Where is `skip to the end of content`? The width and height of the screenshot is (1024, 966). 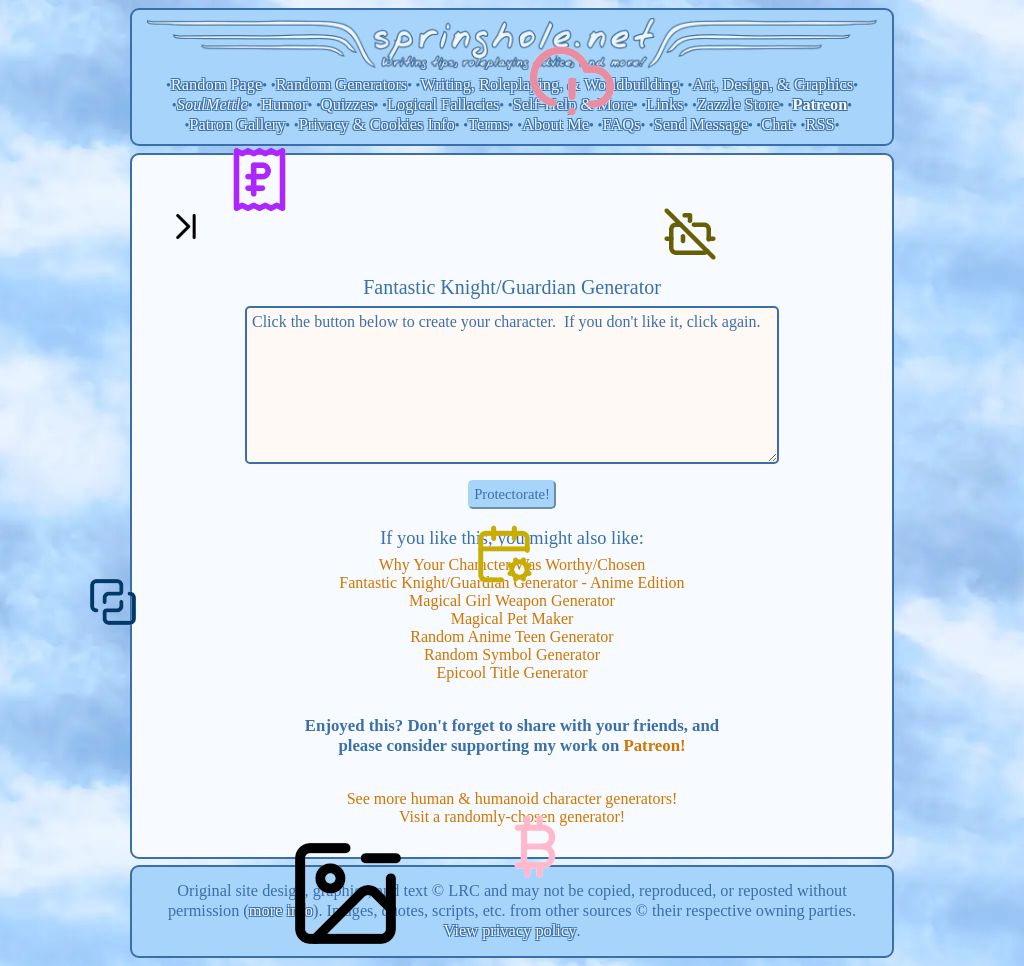 skip to the end of content is located at coordinates (186, 226).